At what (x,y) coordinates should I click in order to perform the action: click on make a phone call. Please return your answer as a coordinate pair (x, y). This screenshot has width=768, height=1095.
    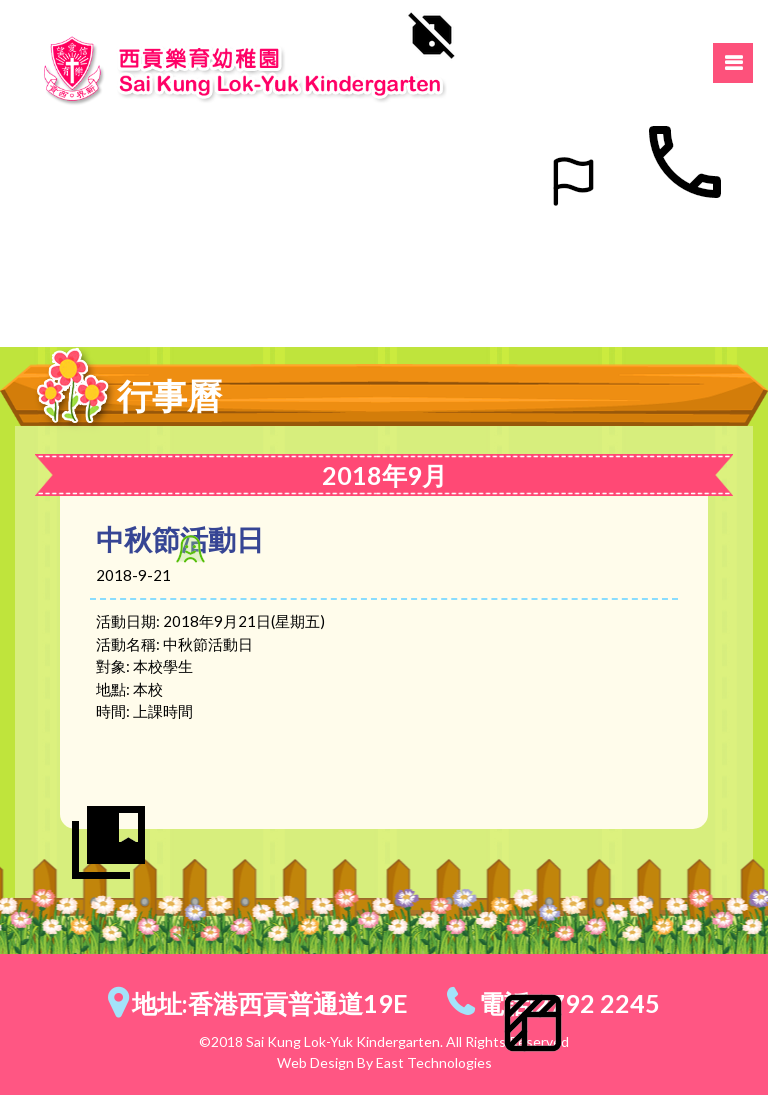
    Looking at the image, I should click on (685, 162).